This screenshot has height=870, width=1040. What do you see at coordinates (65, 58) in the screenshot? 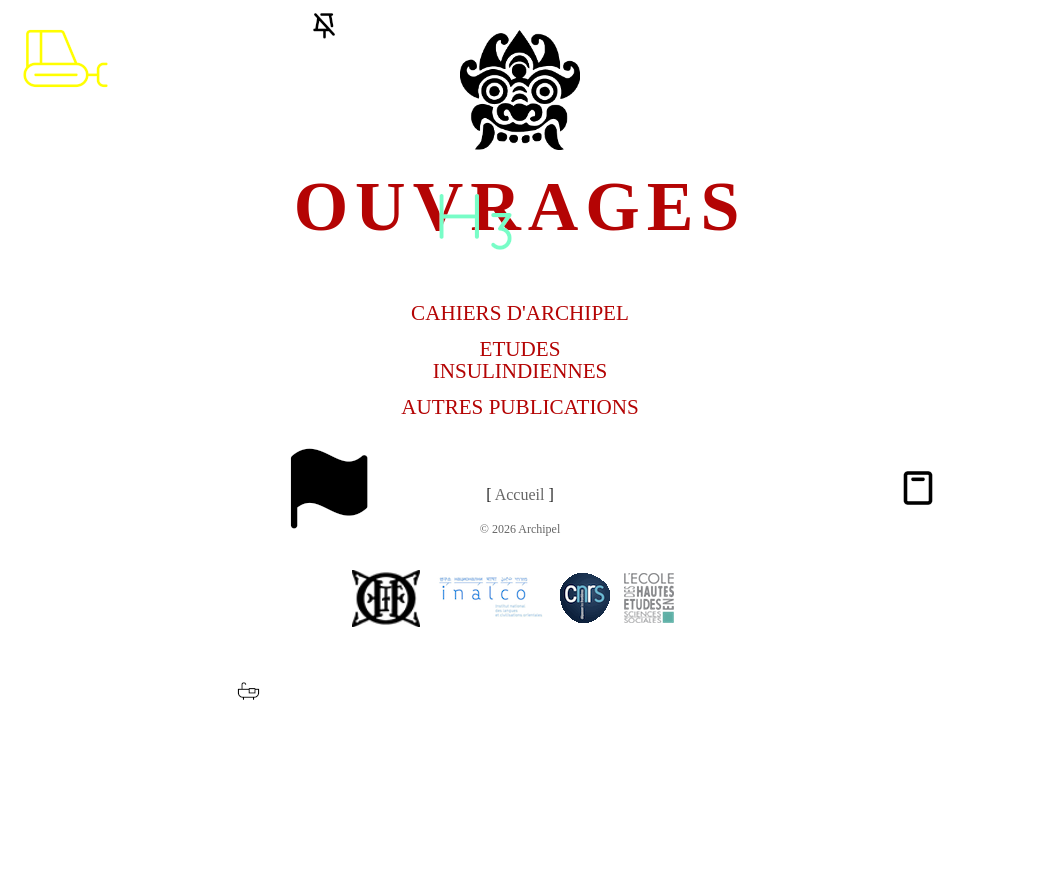
I see `access construction or heavy equipment tools` at bounding box center [65, 58].